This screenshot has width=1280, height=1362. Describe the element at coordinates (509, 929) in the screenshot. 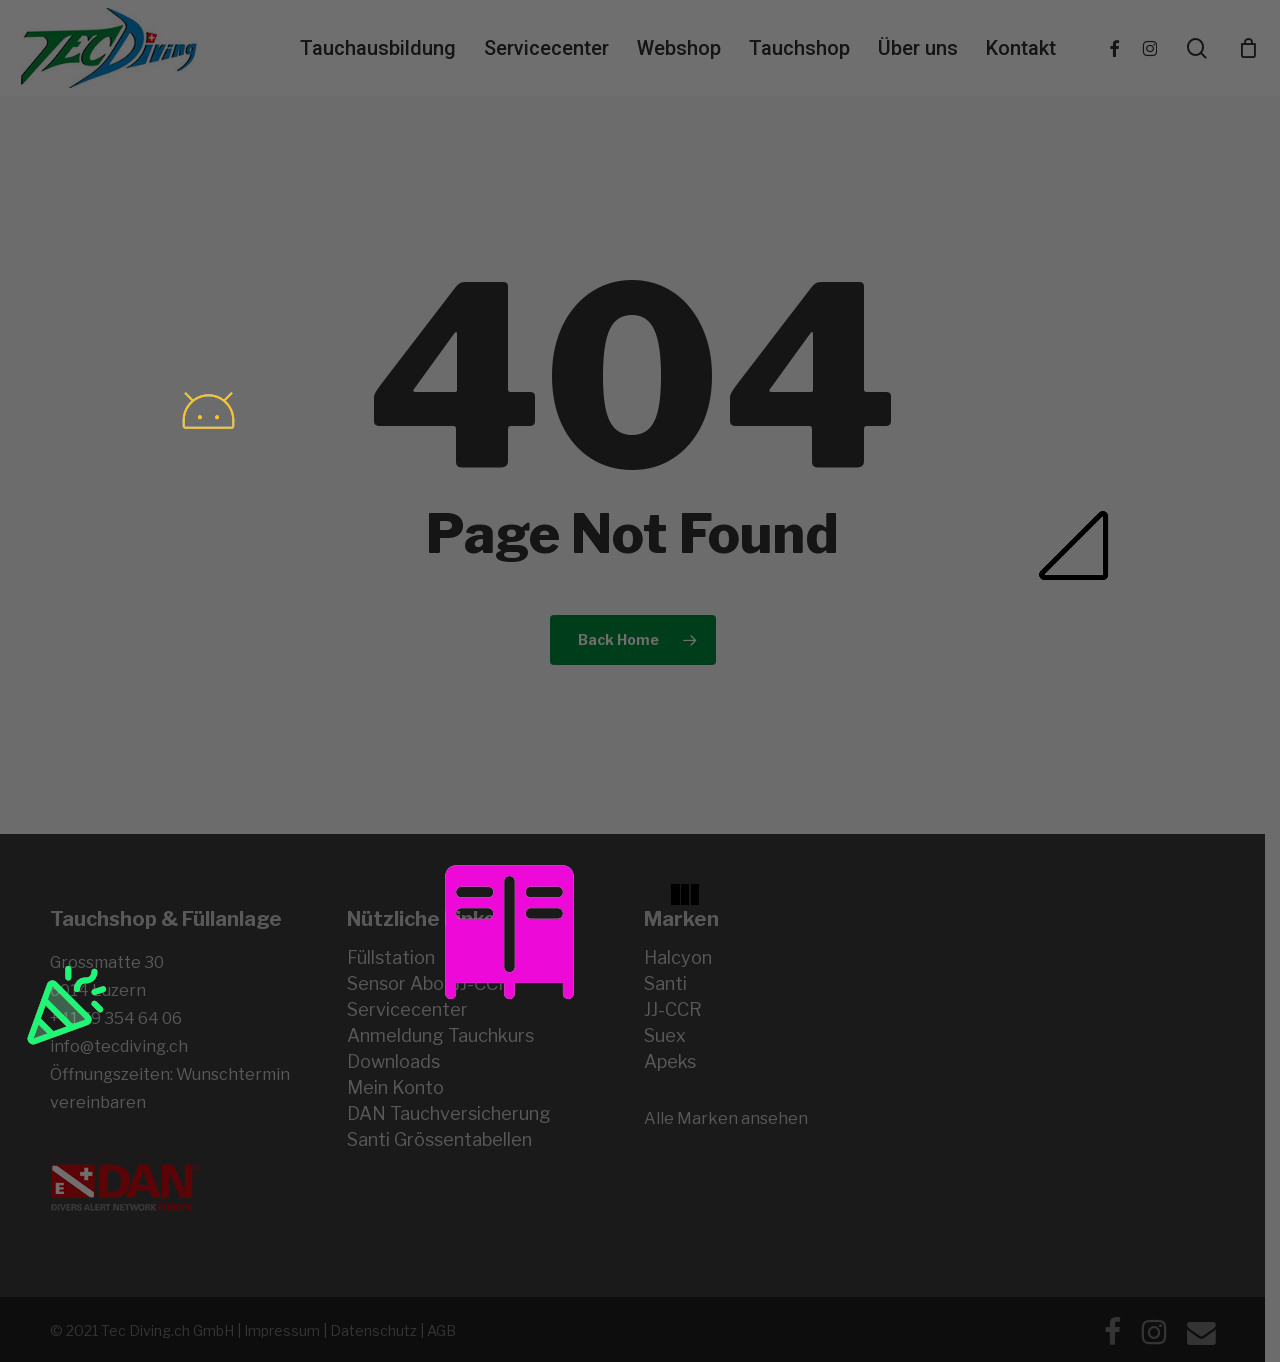

I see `access storage lockers` at that location.